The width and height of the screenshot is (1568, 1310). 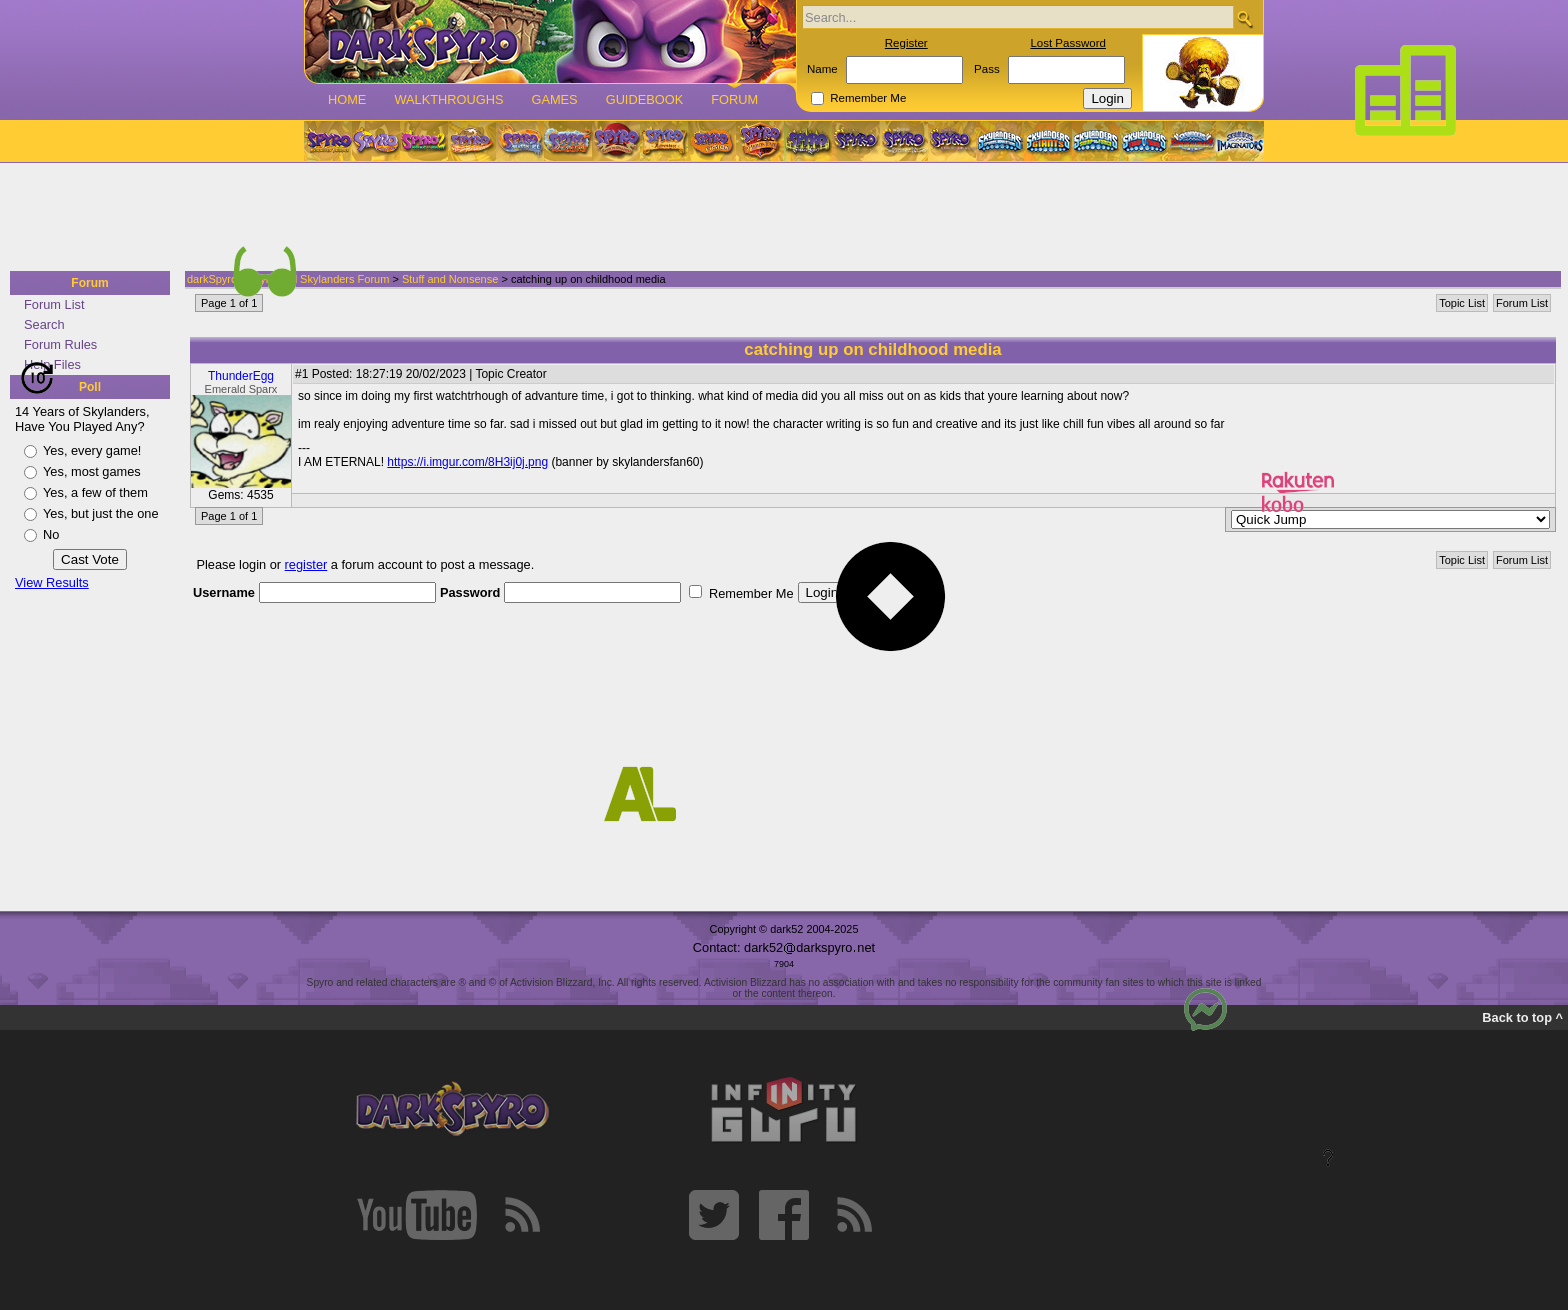 I want to click on enable reading mode or accessibility features, so click(x=265, y=274).